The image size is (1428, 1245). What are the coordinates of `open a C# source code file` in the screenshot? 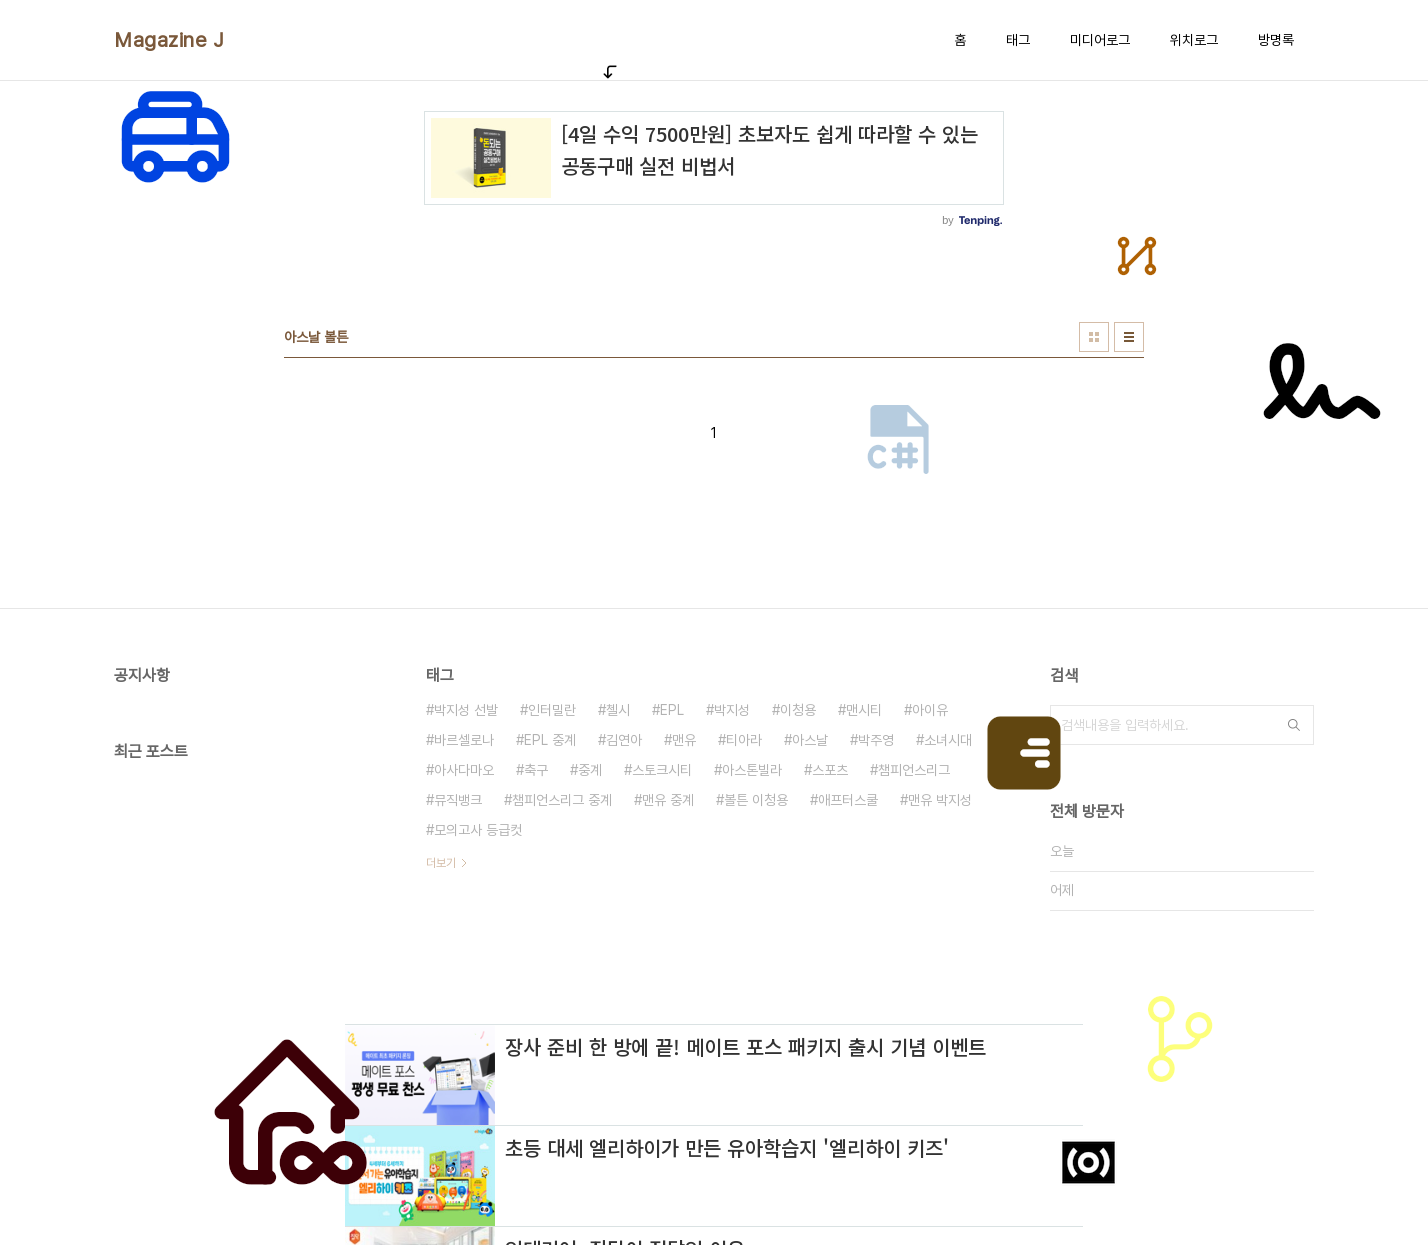 It's located at (899, 439).